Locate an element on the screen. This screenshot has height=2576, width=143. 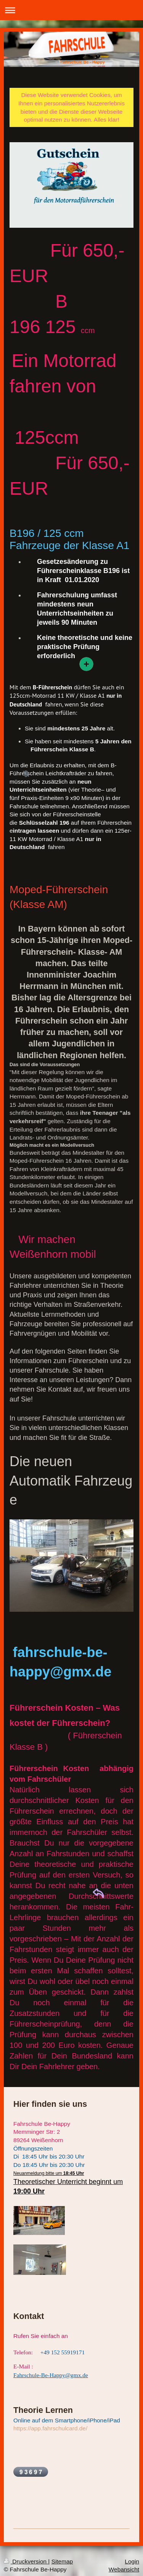
mute notifications is located at coordinates (26, 774).